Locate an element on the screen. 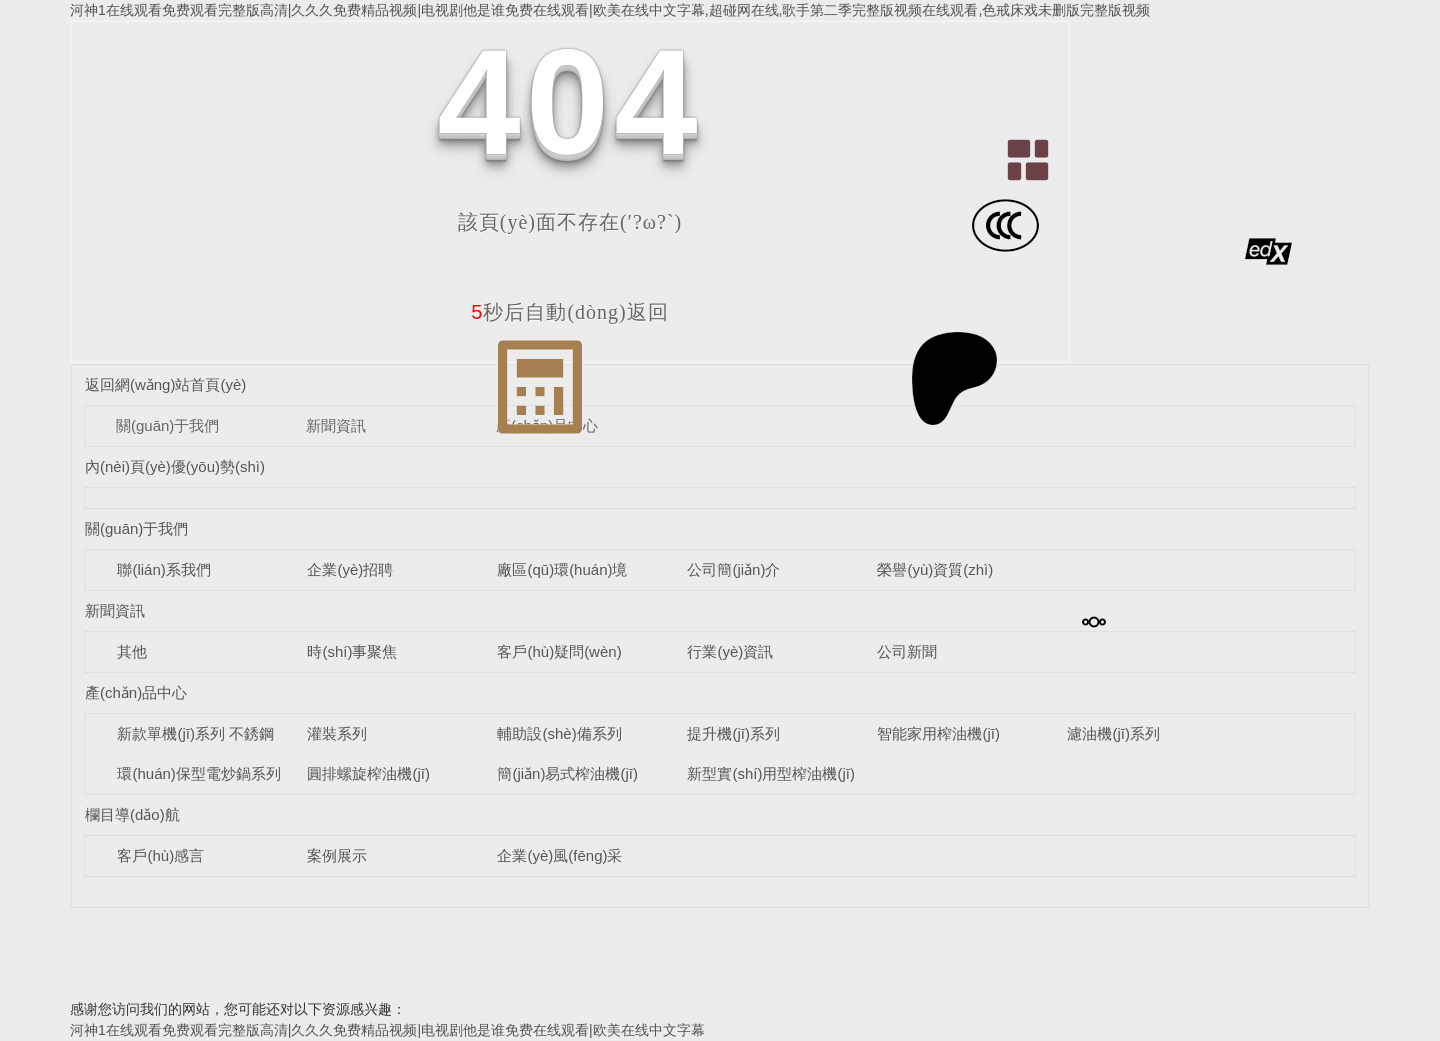 The image size is (1440, 1041). china compulsory certificate (CCC) mark indicating product compliance is located at coordinates (1005, 225).